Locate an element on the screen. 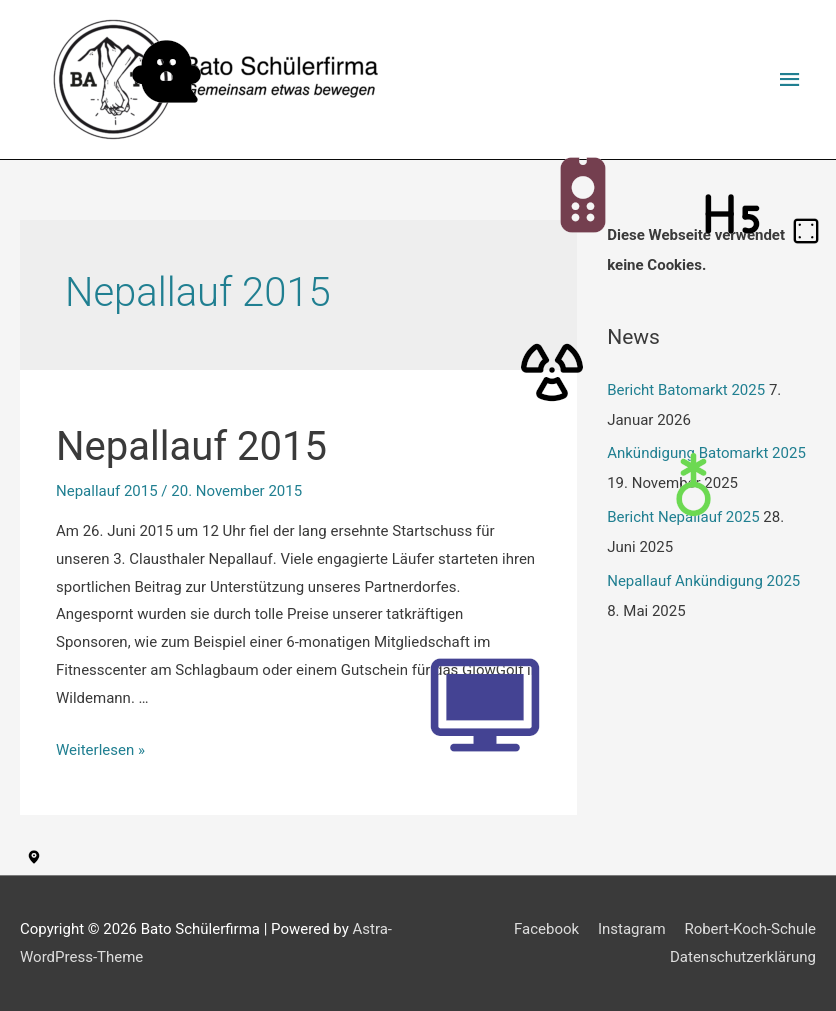 This screenshot has width=836, height=1011. view pinned location on map is located at coordinates (34, 857).